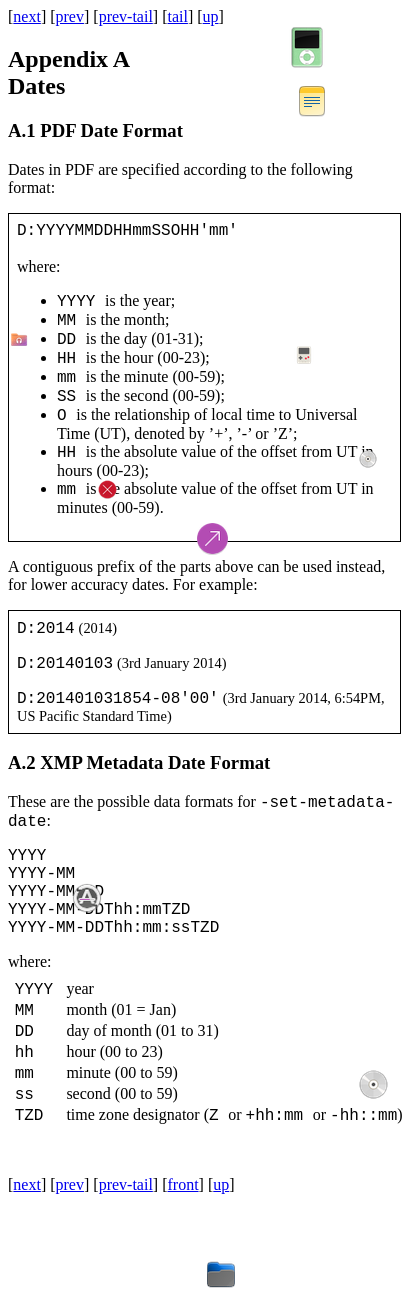 Image resolution: width=409 pixels, height=1297 pixels. What do you see at coordinates (221, 1274) in the screenshot?
I see `indicates an open or expanded folder` at bounding box center [221, 1274].